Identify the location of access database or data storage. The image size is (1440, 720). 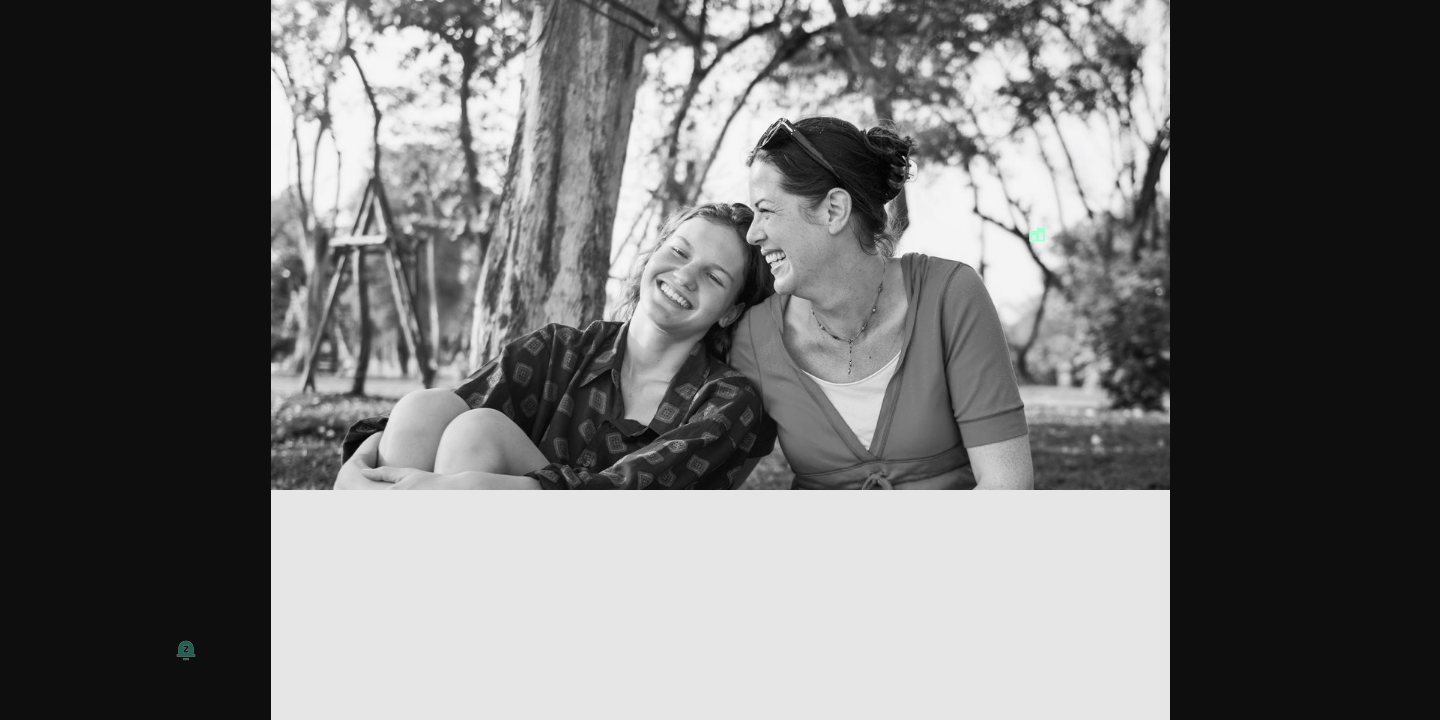
(1037, 234).